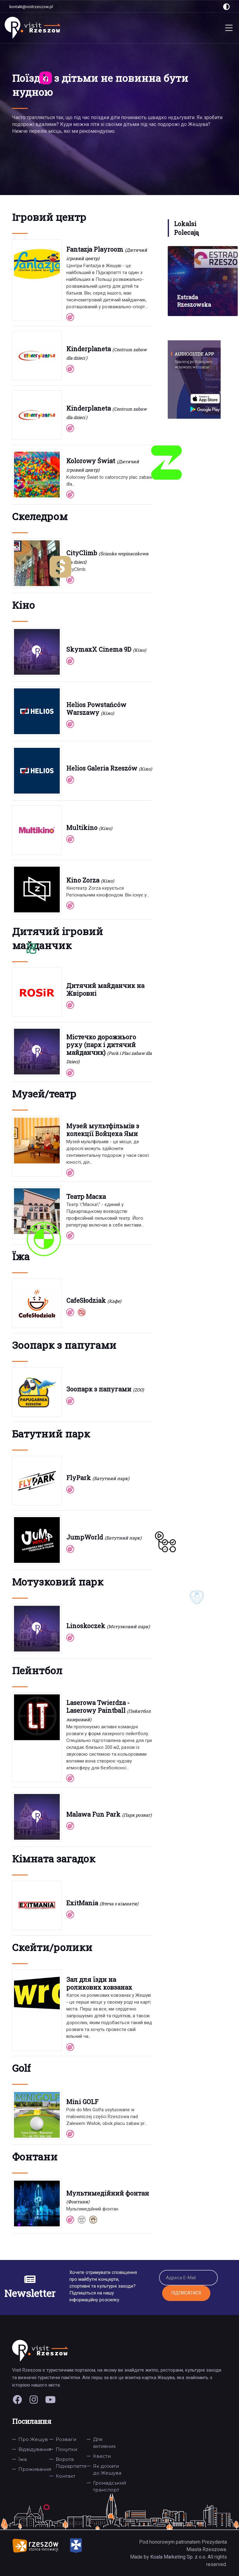  What do you see at coordinates (44, 1239) in the screenshot?
I see `BMW brand logo` at bounding box center [44, 1239].